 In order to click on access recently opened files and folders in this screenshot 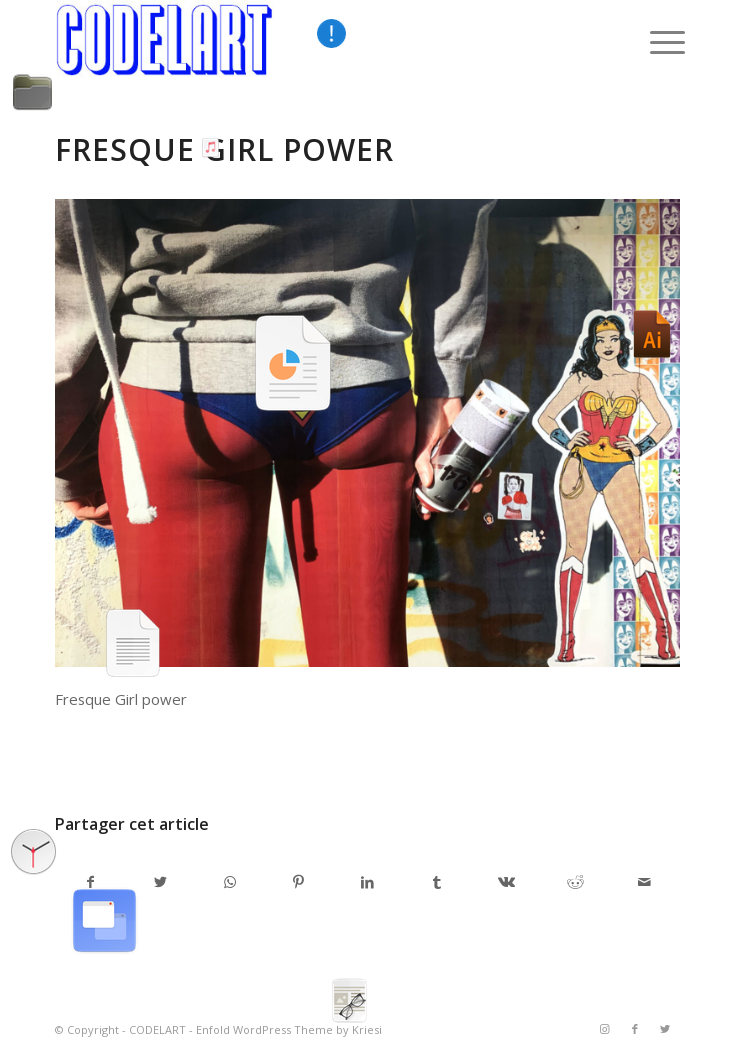, I will do `click(33, 851)`.